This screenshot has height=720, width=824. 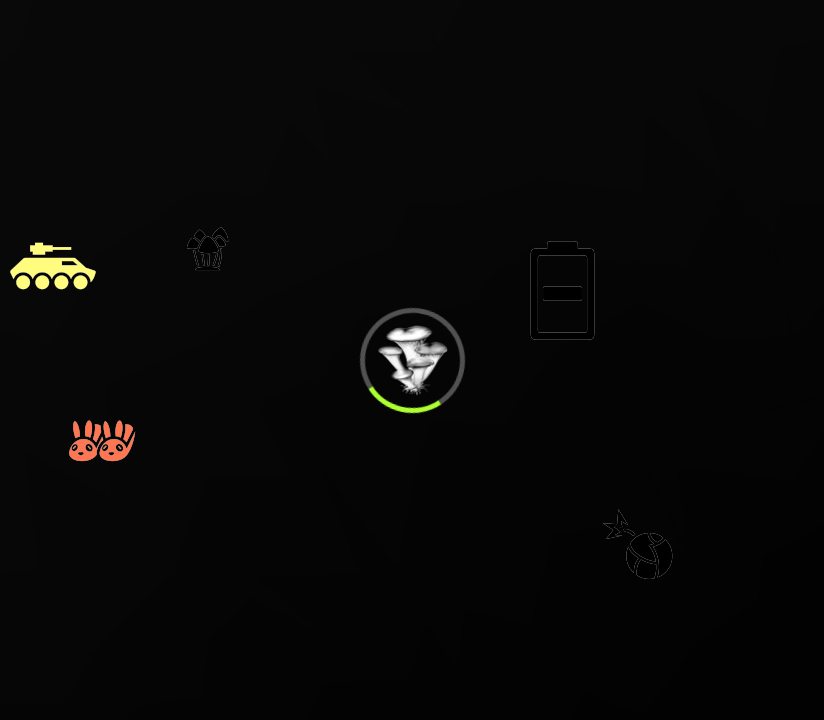 I want to click on armored personnel carrier unit in a strategy game, so click(x=53, y=266).